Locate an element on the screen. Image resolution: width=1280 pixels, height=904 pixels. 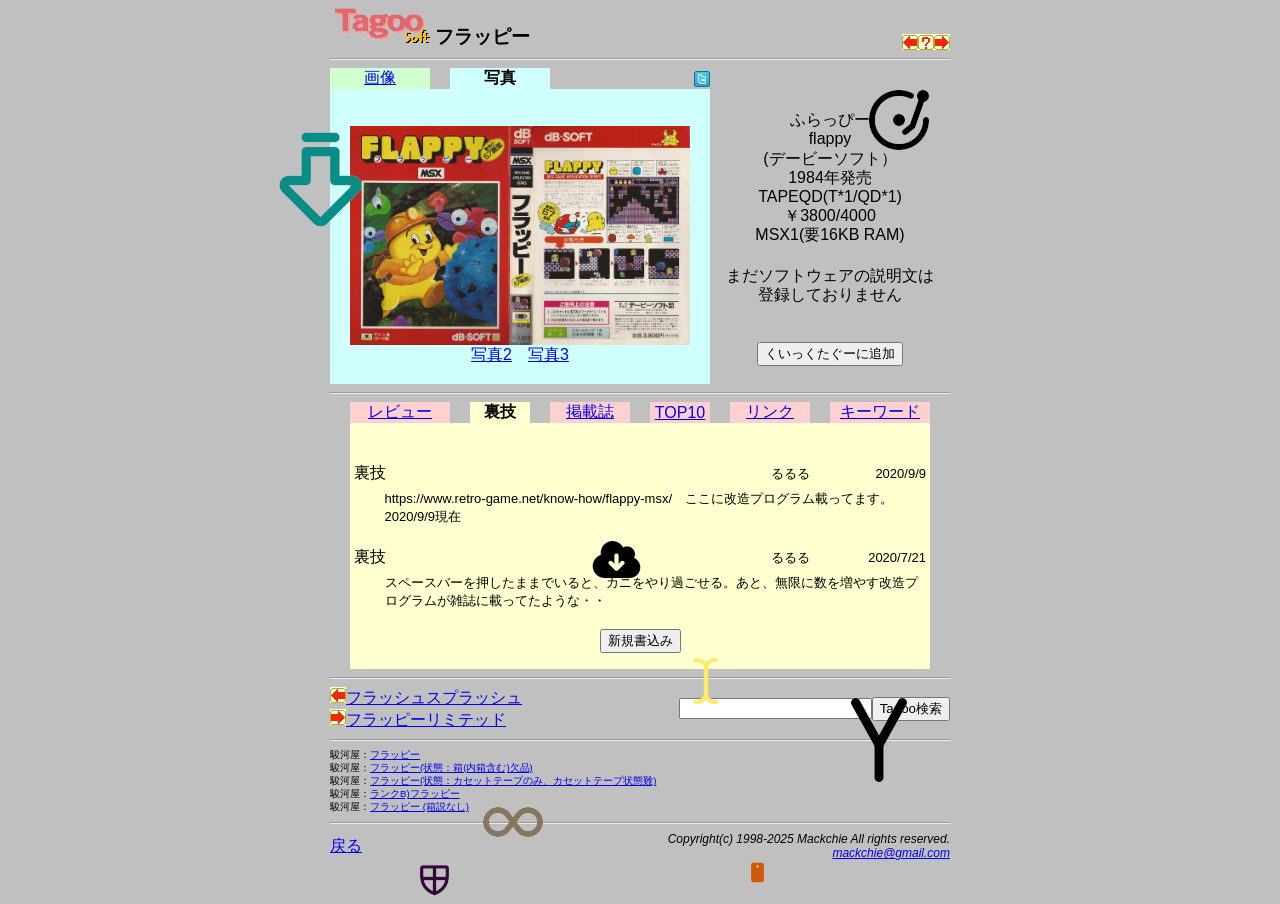
access music or audio library is located at coordinates (899, 120).